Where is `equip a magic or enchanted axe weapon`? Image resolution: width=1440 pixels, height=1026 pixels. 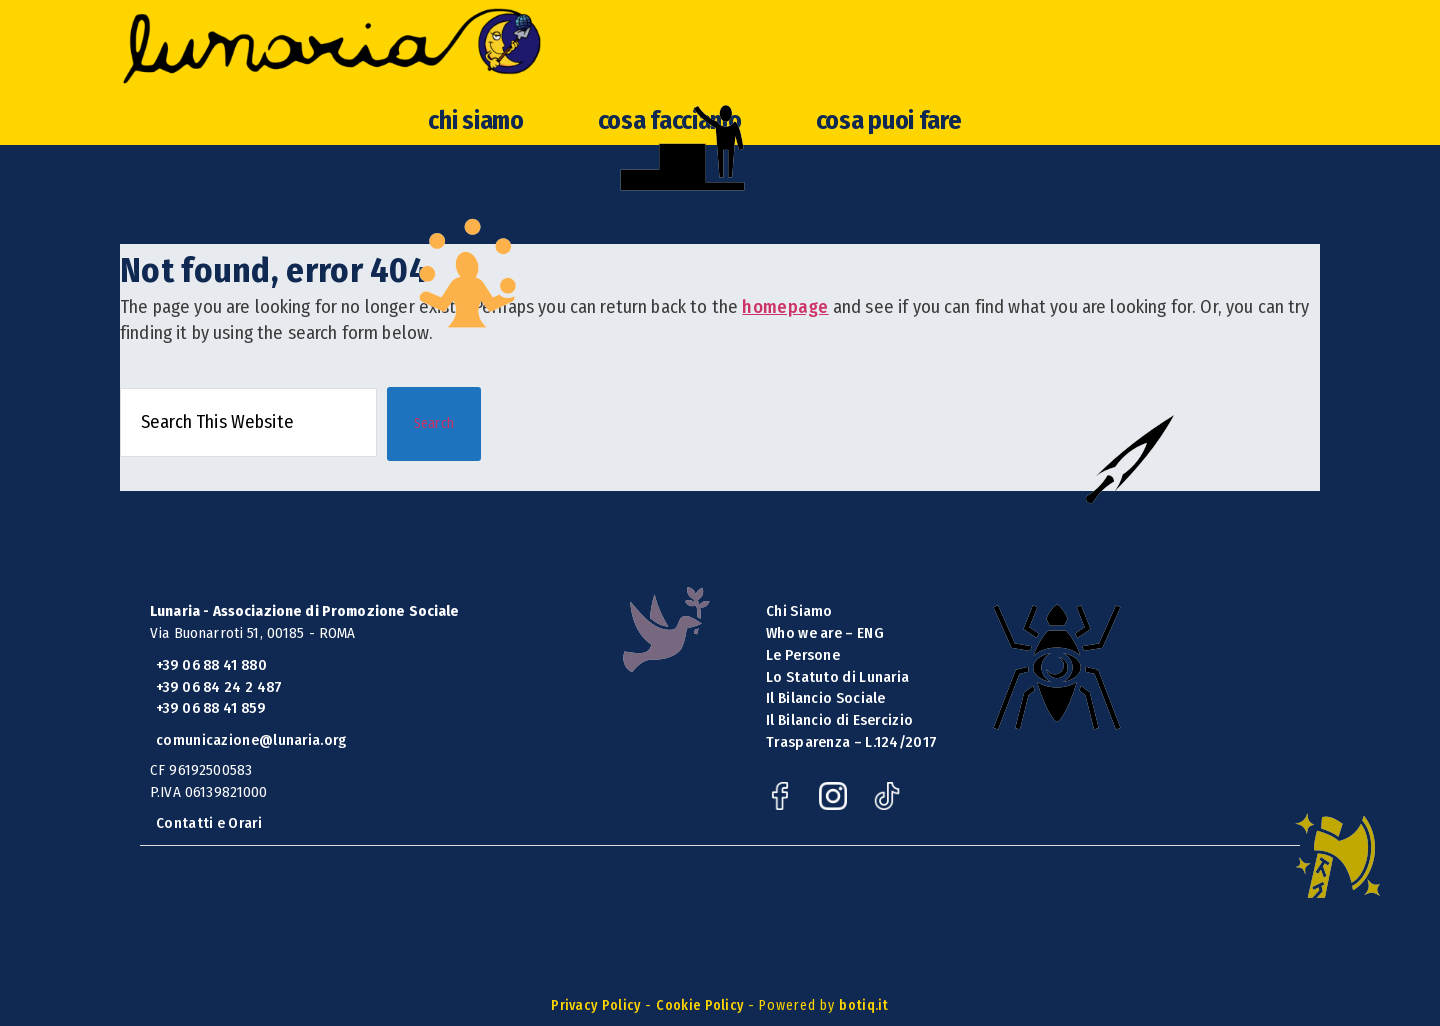 equip a magic or enchanted axe weapon is located at coordinates (1338, 855).